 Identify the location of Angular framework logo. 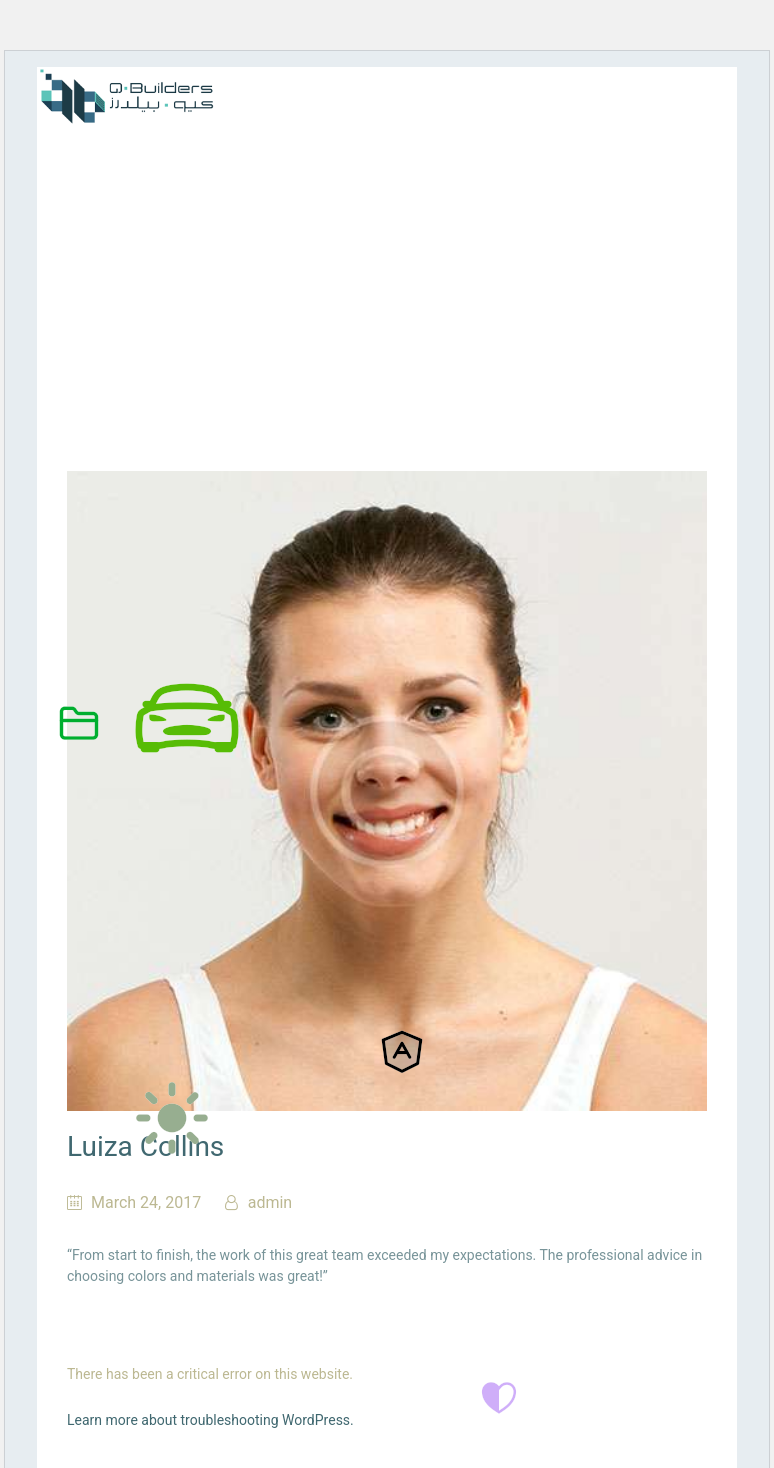
(402, 1051).